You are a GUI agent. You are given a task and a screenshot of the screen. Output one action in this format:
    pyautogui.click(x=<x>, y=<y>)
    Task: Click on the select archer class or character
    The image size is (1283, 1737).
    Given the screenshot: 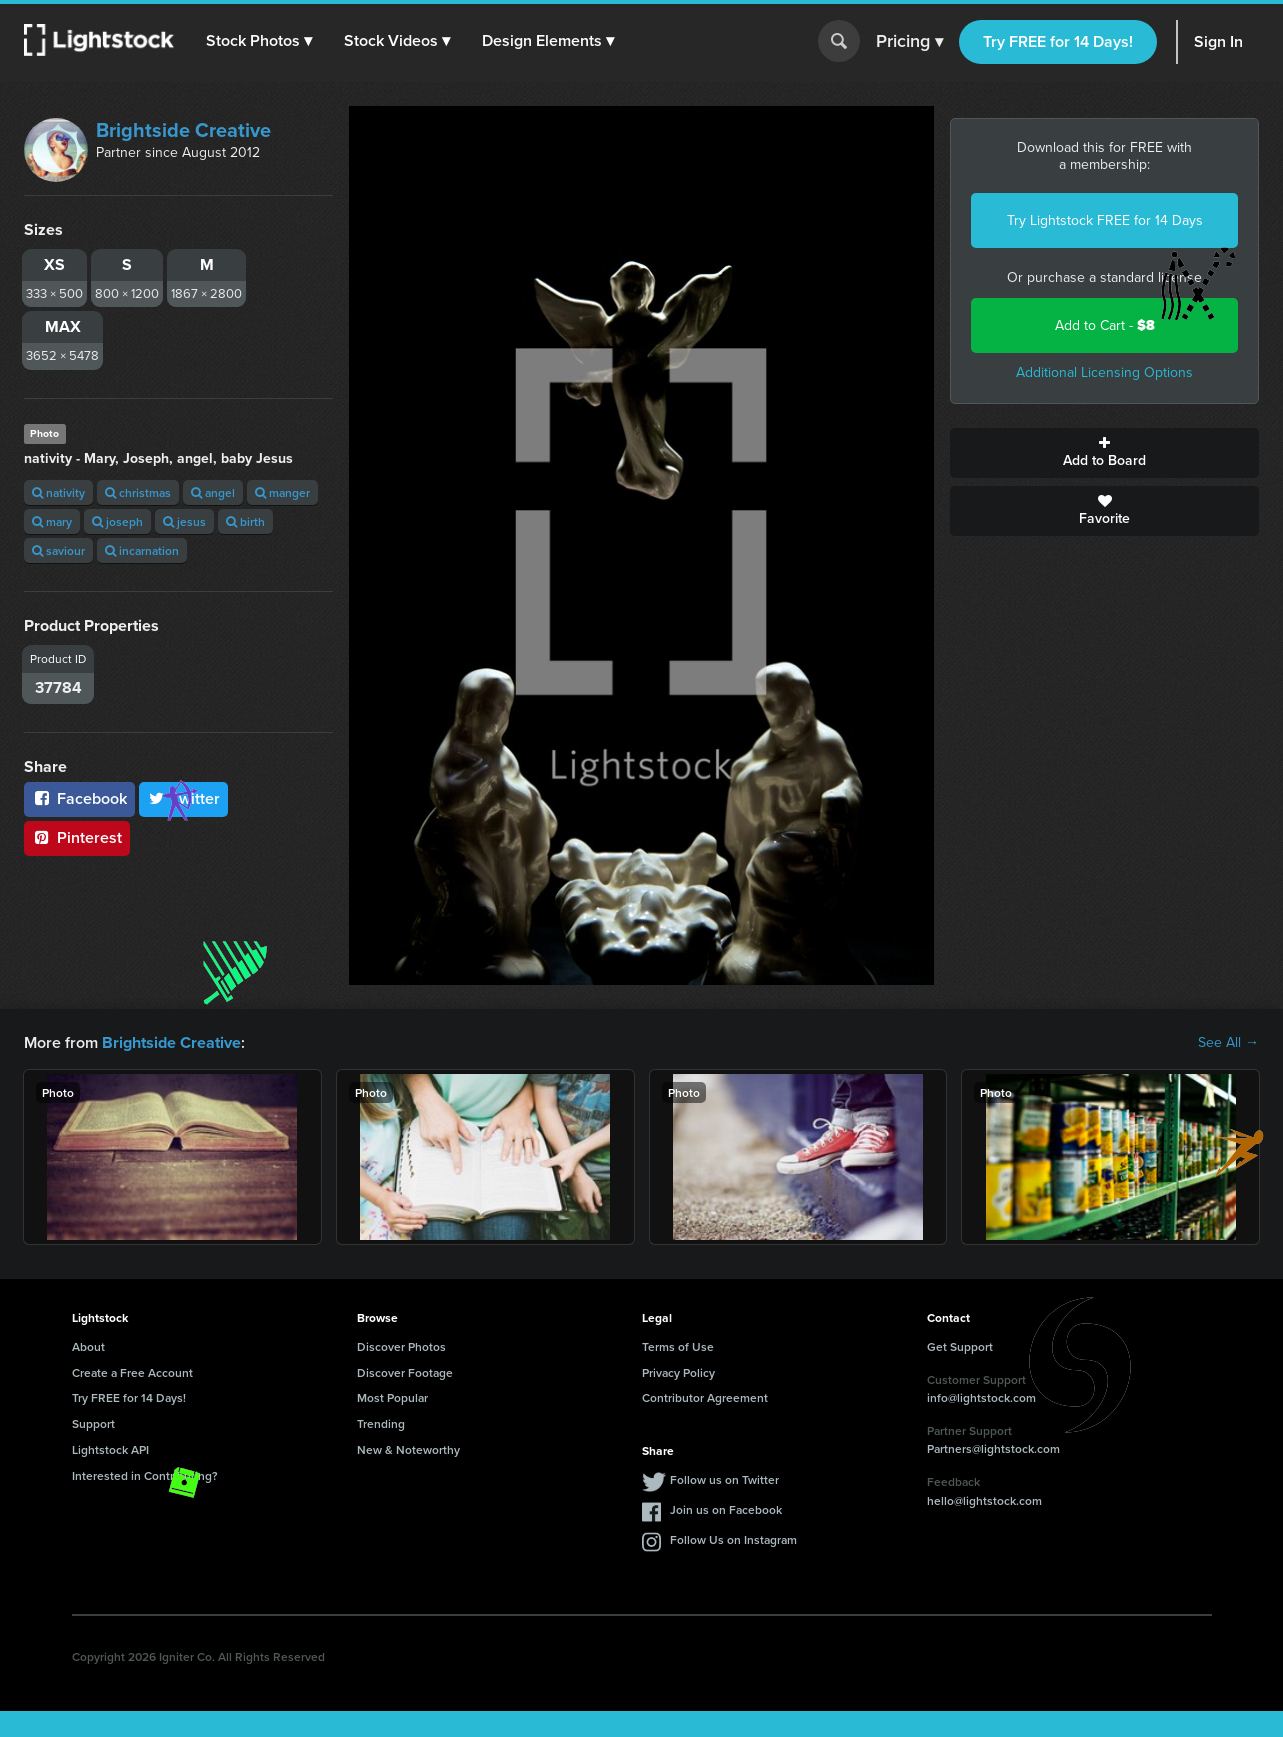 What is the action you would take?
    pyautogui.click(x=178, y=800)
    